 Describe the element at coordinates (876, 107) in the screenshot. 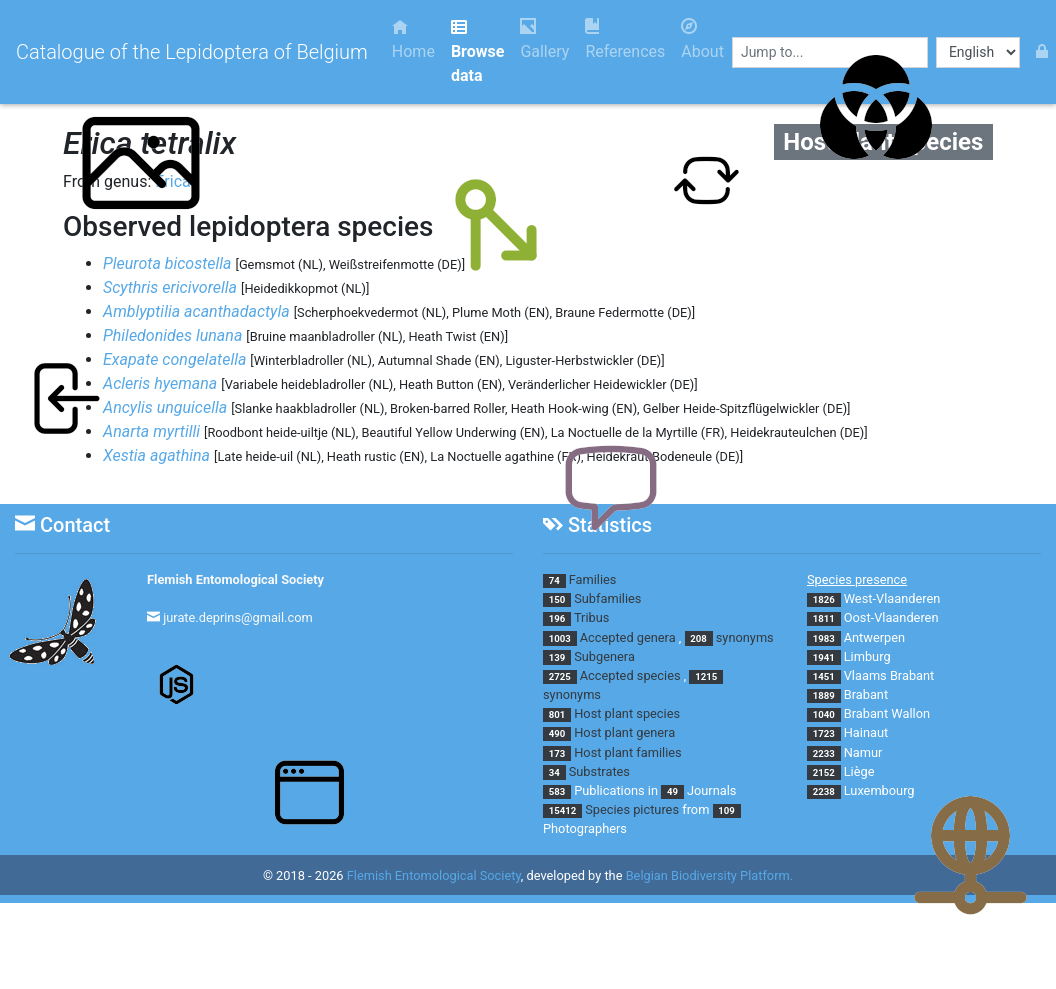

I see `adjust color filter settings` at that location.